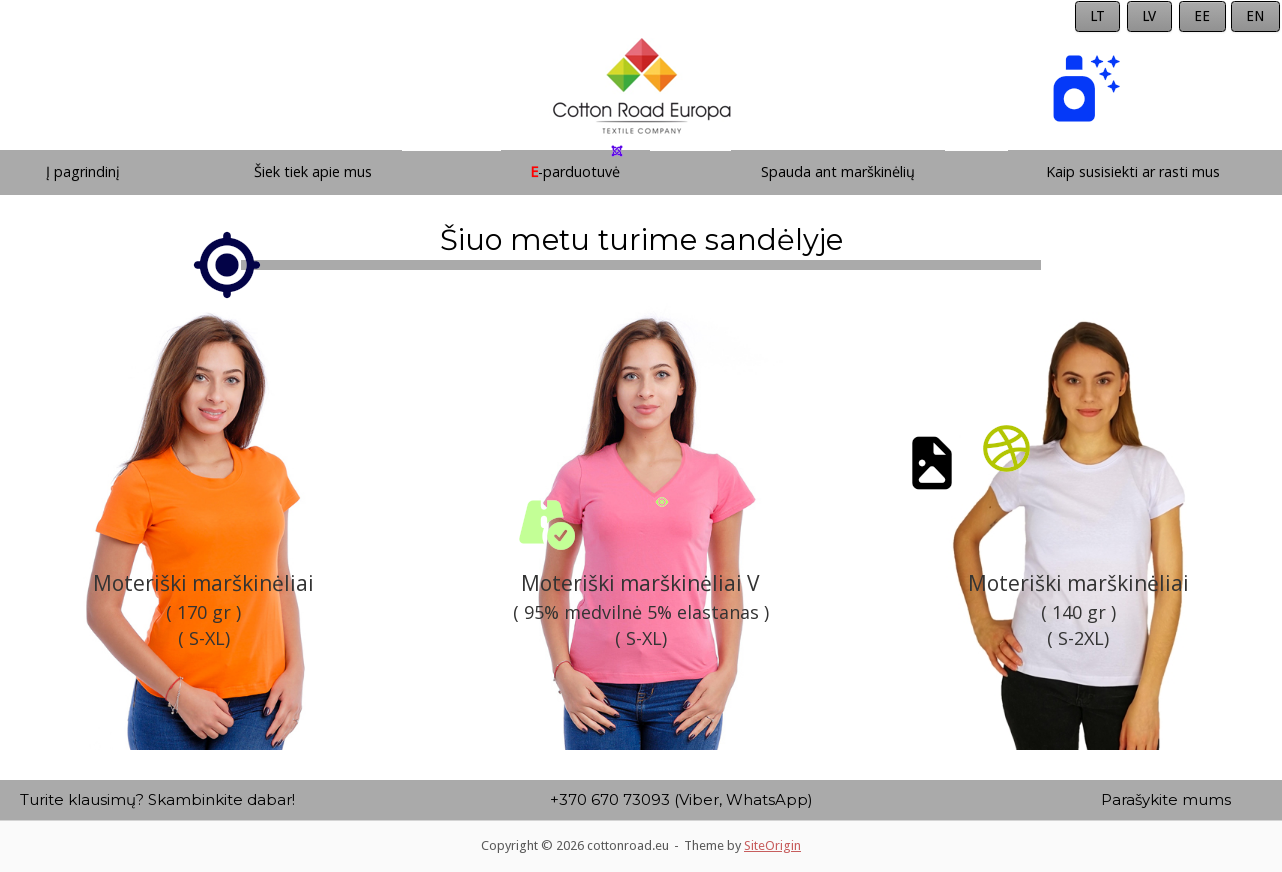  Describe the element at coordinates (1006, 448) in the screenshot. I see `open dribbble profile or portfolio` at that location.